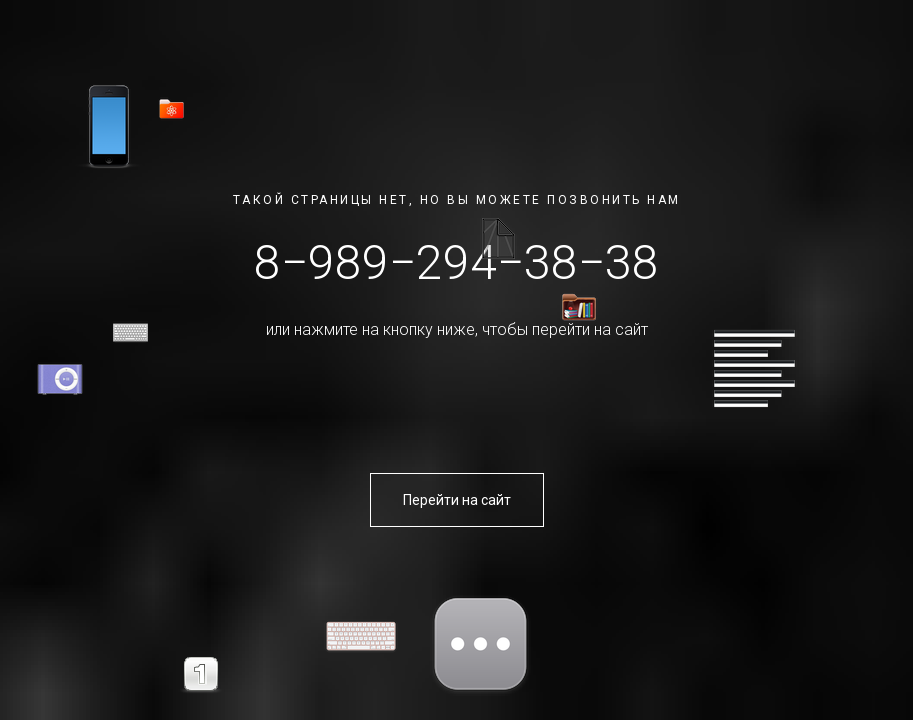 This screenshot has height=720, width=913. What do you see at coordinates (498, 238) in the screenshot?
I see `view email drafts folder` at bounding box center [498, 238].